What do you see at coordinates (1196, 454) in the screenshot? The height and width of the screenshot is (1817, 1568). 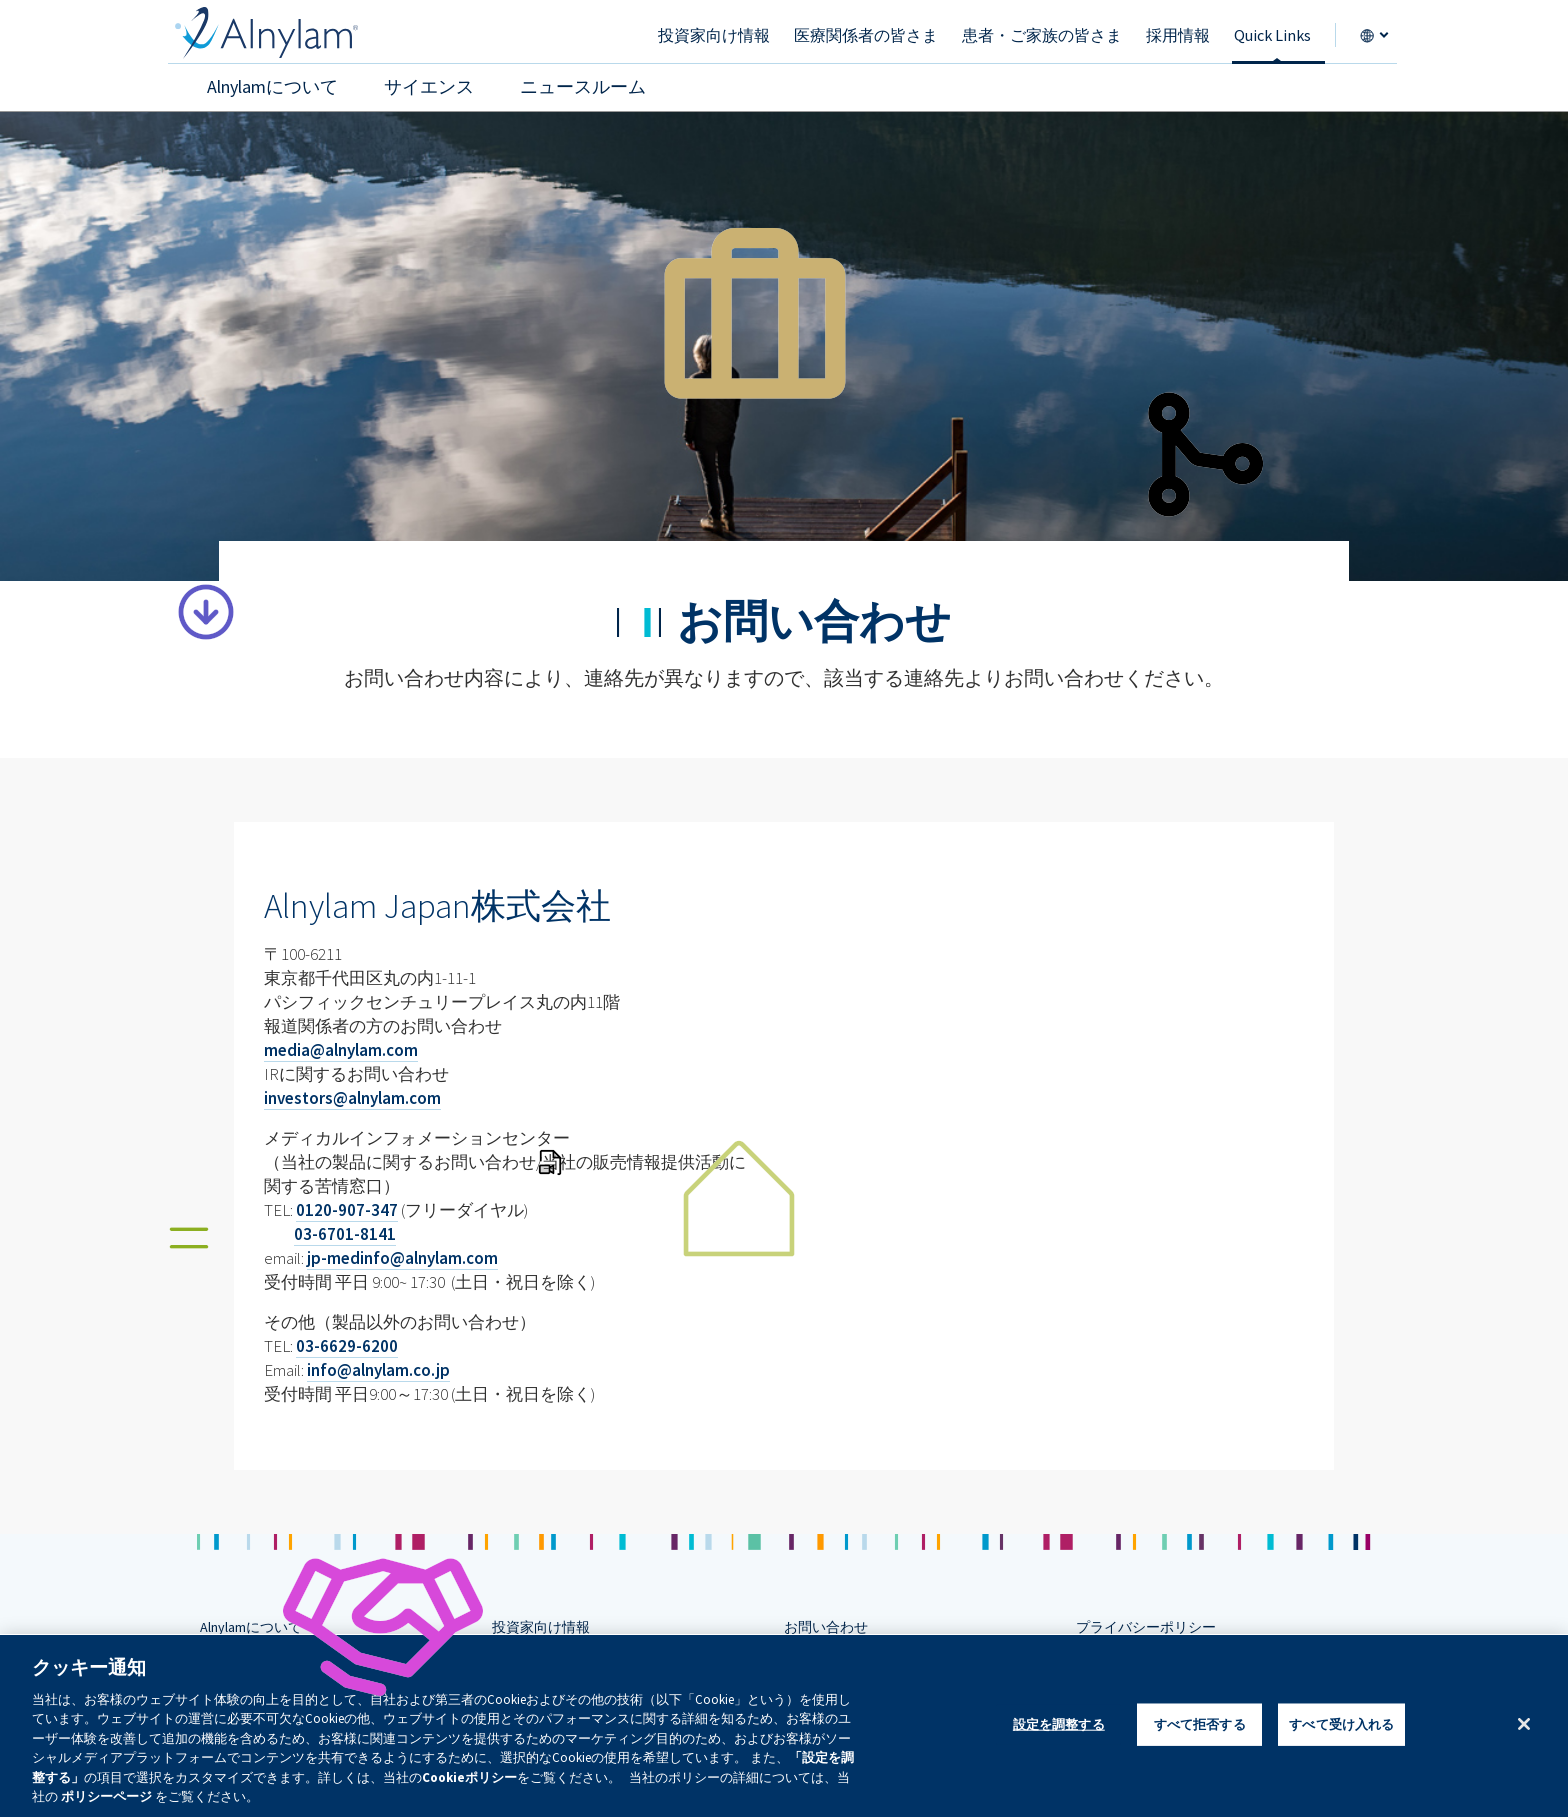 I see `merge branches in version control` at bounding box center [1196, 454].